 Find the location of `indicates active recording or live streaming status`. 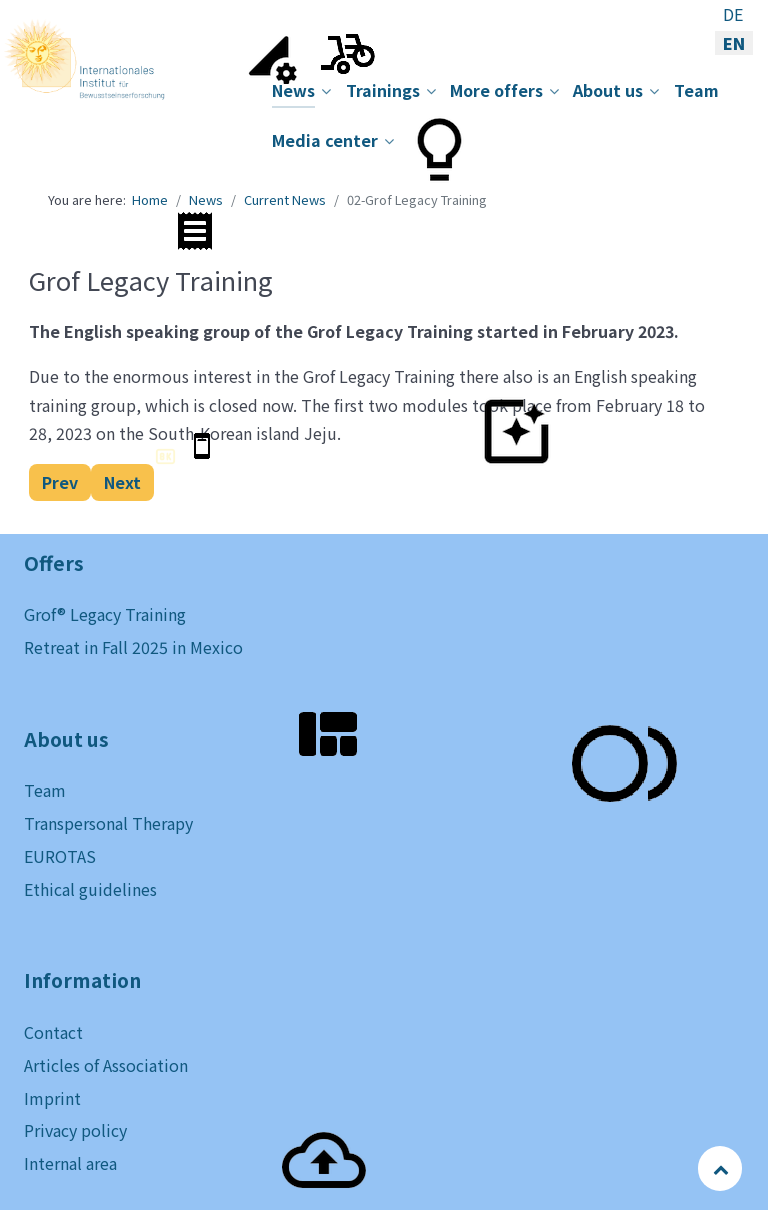

indicates active recording or live streaming status is located at coordinates (624, 763).